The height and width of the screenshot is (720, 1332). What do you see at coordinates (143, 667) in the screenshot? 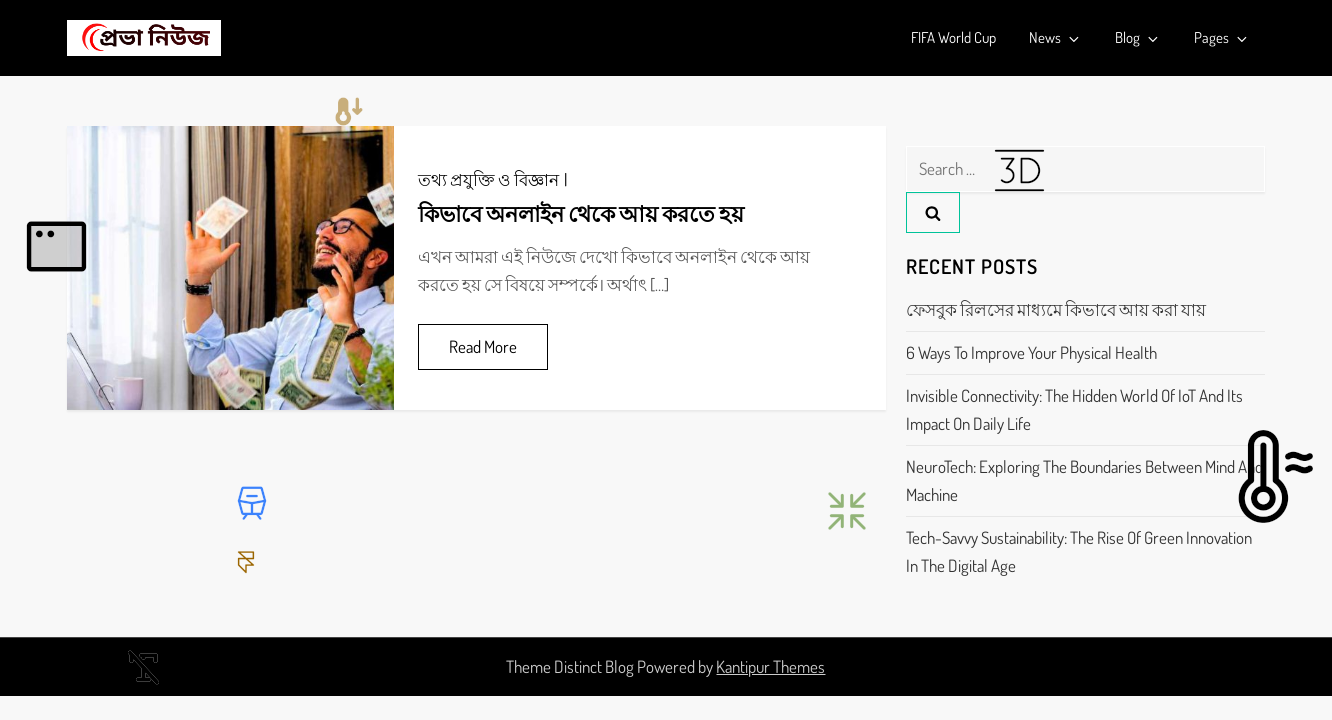
I see `disable text formatting` at bounding box center [143, 667].